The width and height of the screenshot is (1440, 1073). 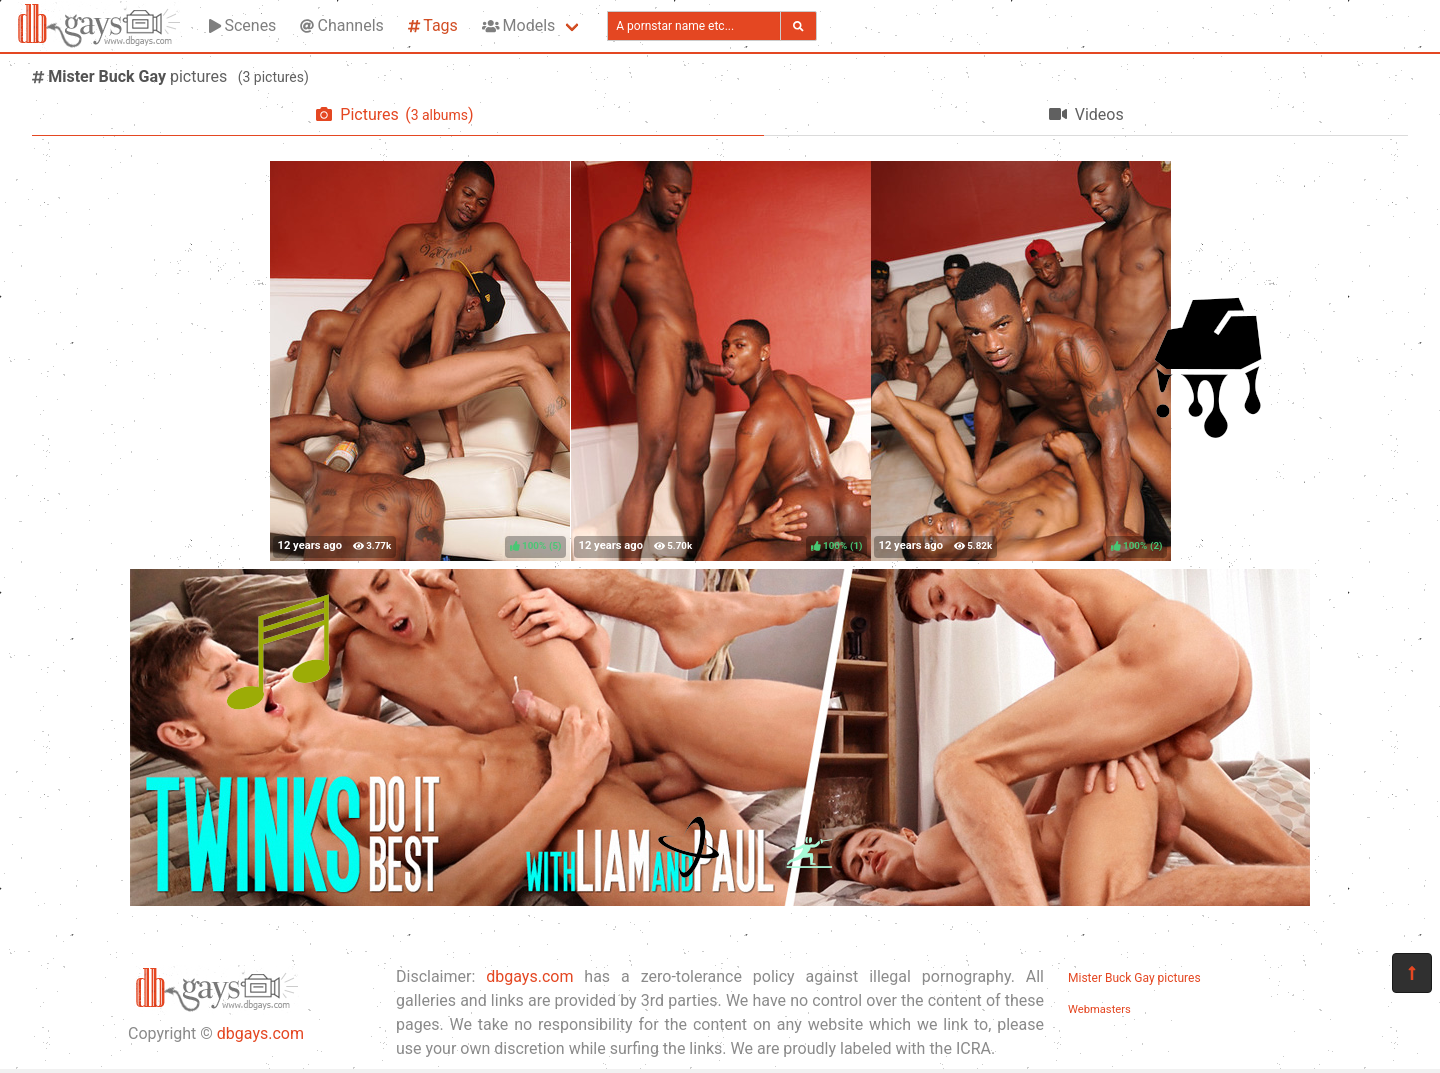 I want to click on indicates a cave or cavern environment, so click(x=1212, y=367).